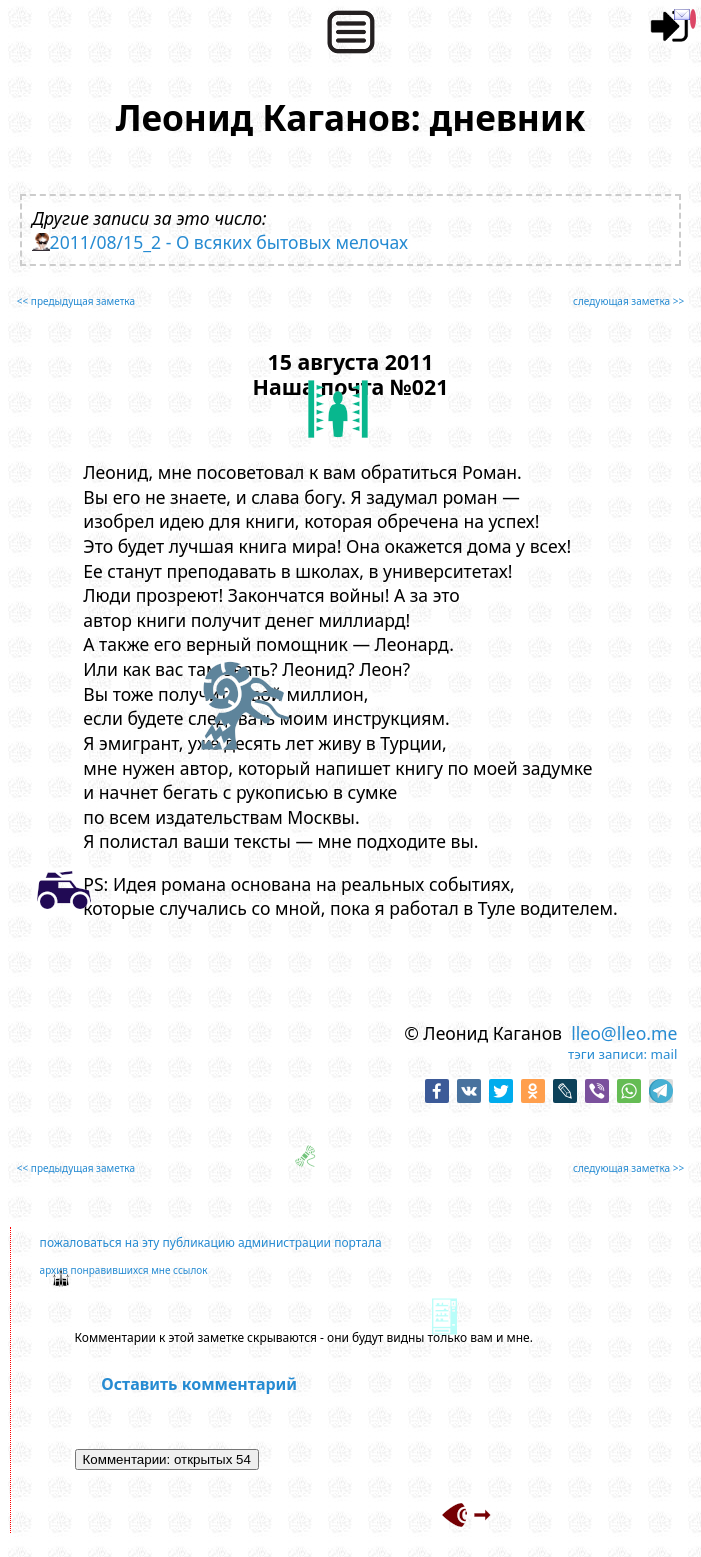  What do you see at coordinates (338, 408) in the screenshot?
I see `indicates a trap or hazard zone in a game` at bounding box center [338, 408].